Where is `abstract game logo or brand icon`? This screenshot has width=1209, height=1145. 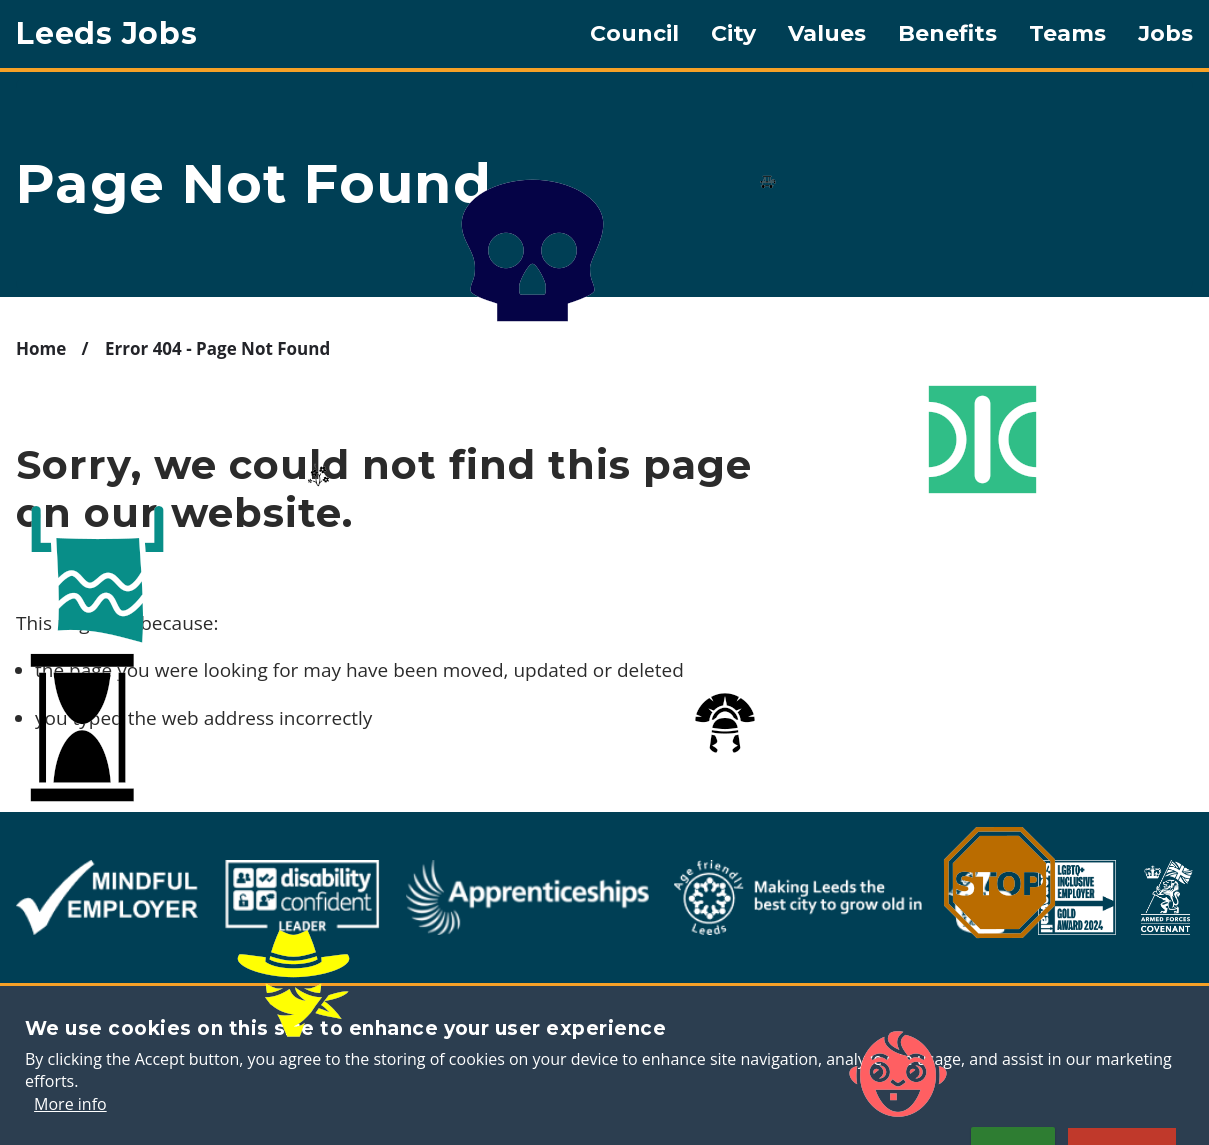 abstract game logo or brand icon is located at coordinates (982, 439).